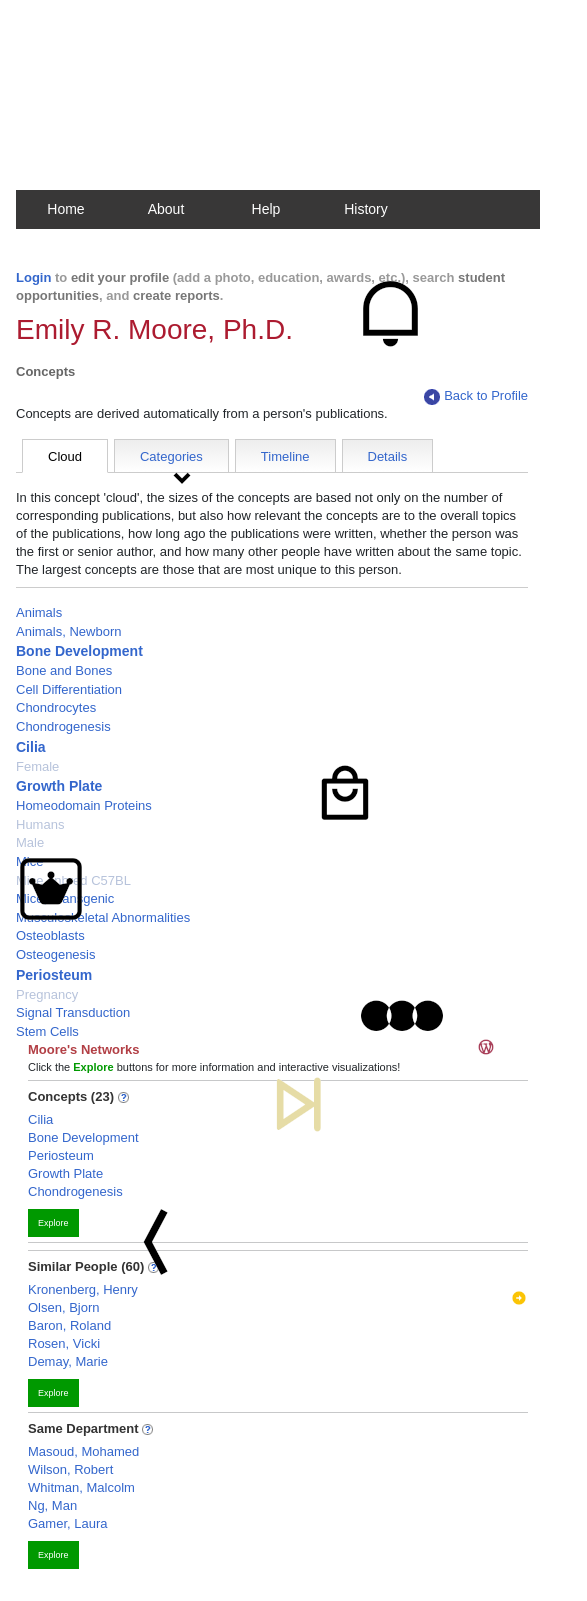 This screenshot has height=1601, width=587. Describe the element at coordinates (157, 1242) in the screenshot. I see `go back to the previous screen` at that location.